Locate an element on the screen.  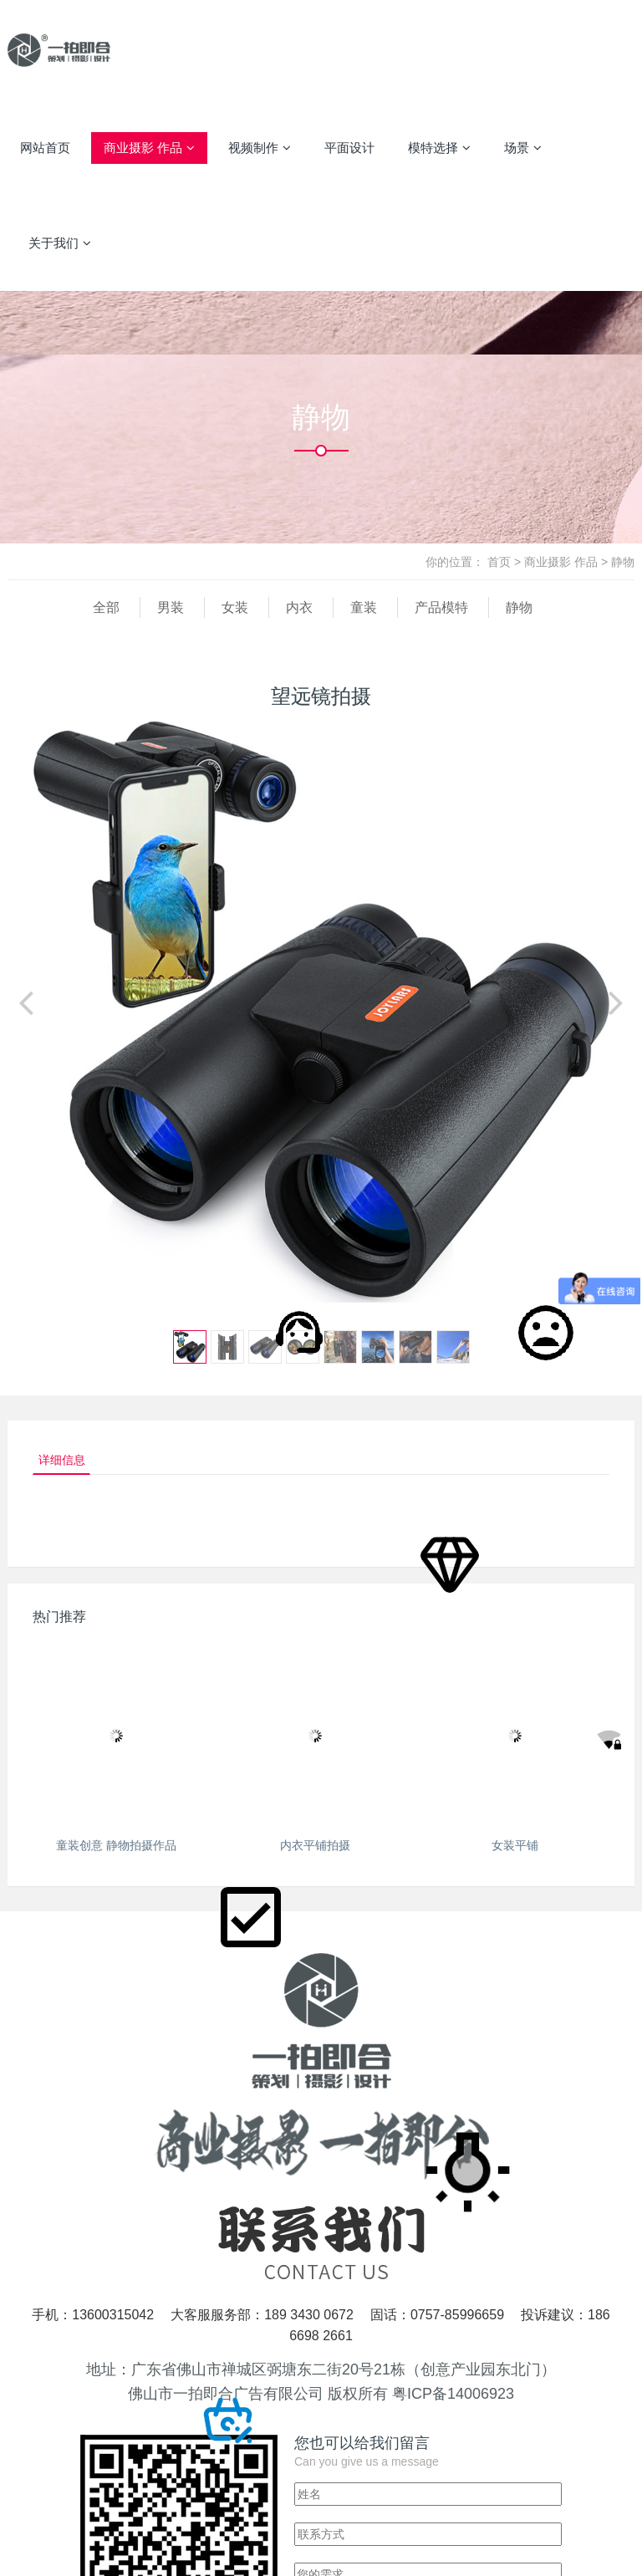
weak wifi signal on a secured network is located at coordinates (609, 1739).